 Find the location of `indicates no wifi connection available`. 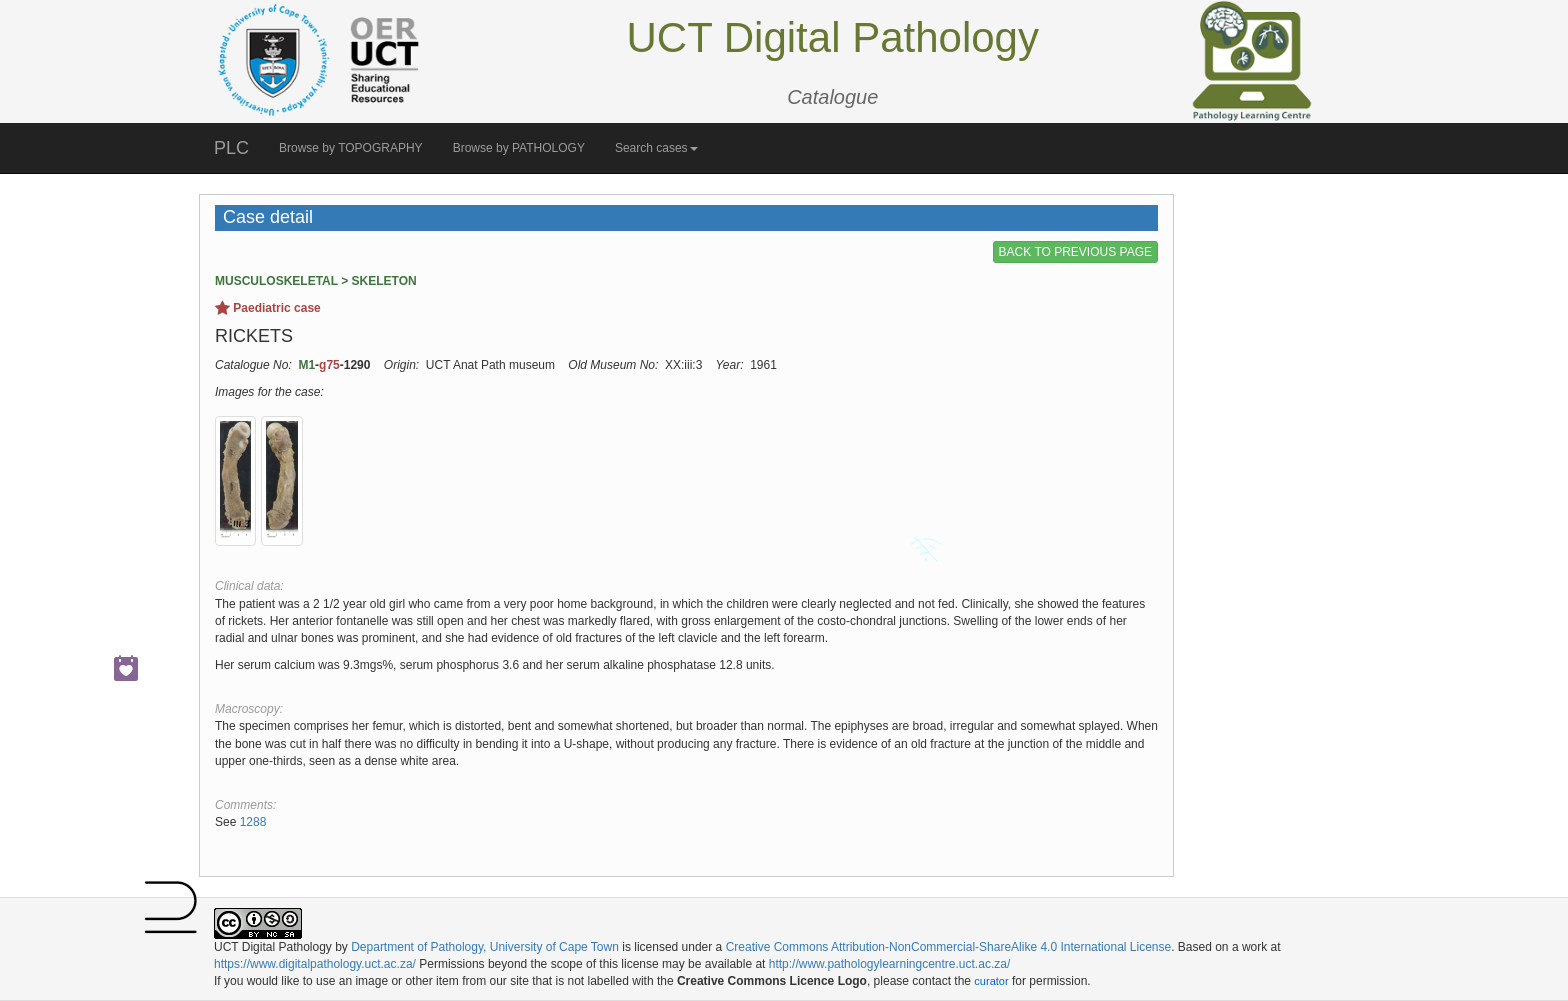

indicates no wifi connection available is located at coordinates (926, 549).